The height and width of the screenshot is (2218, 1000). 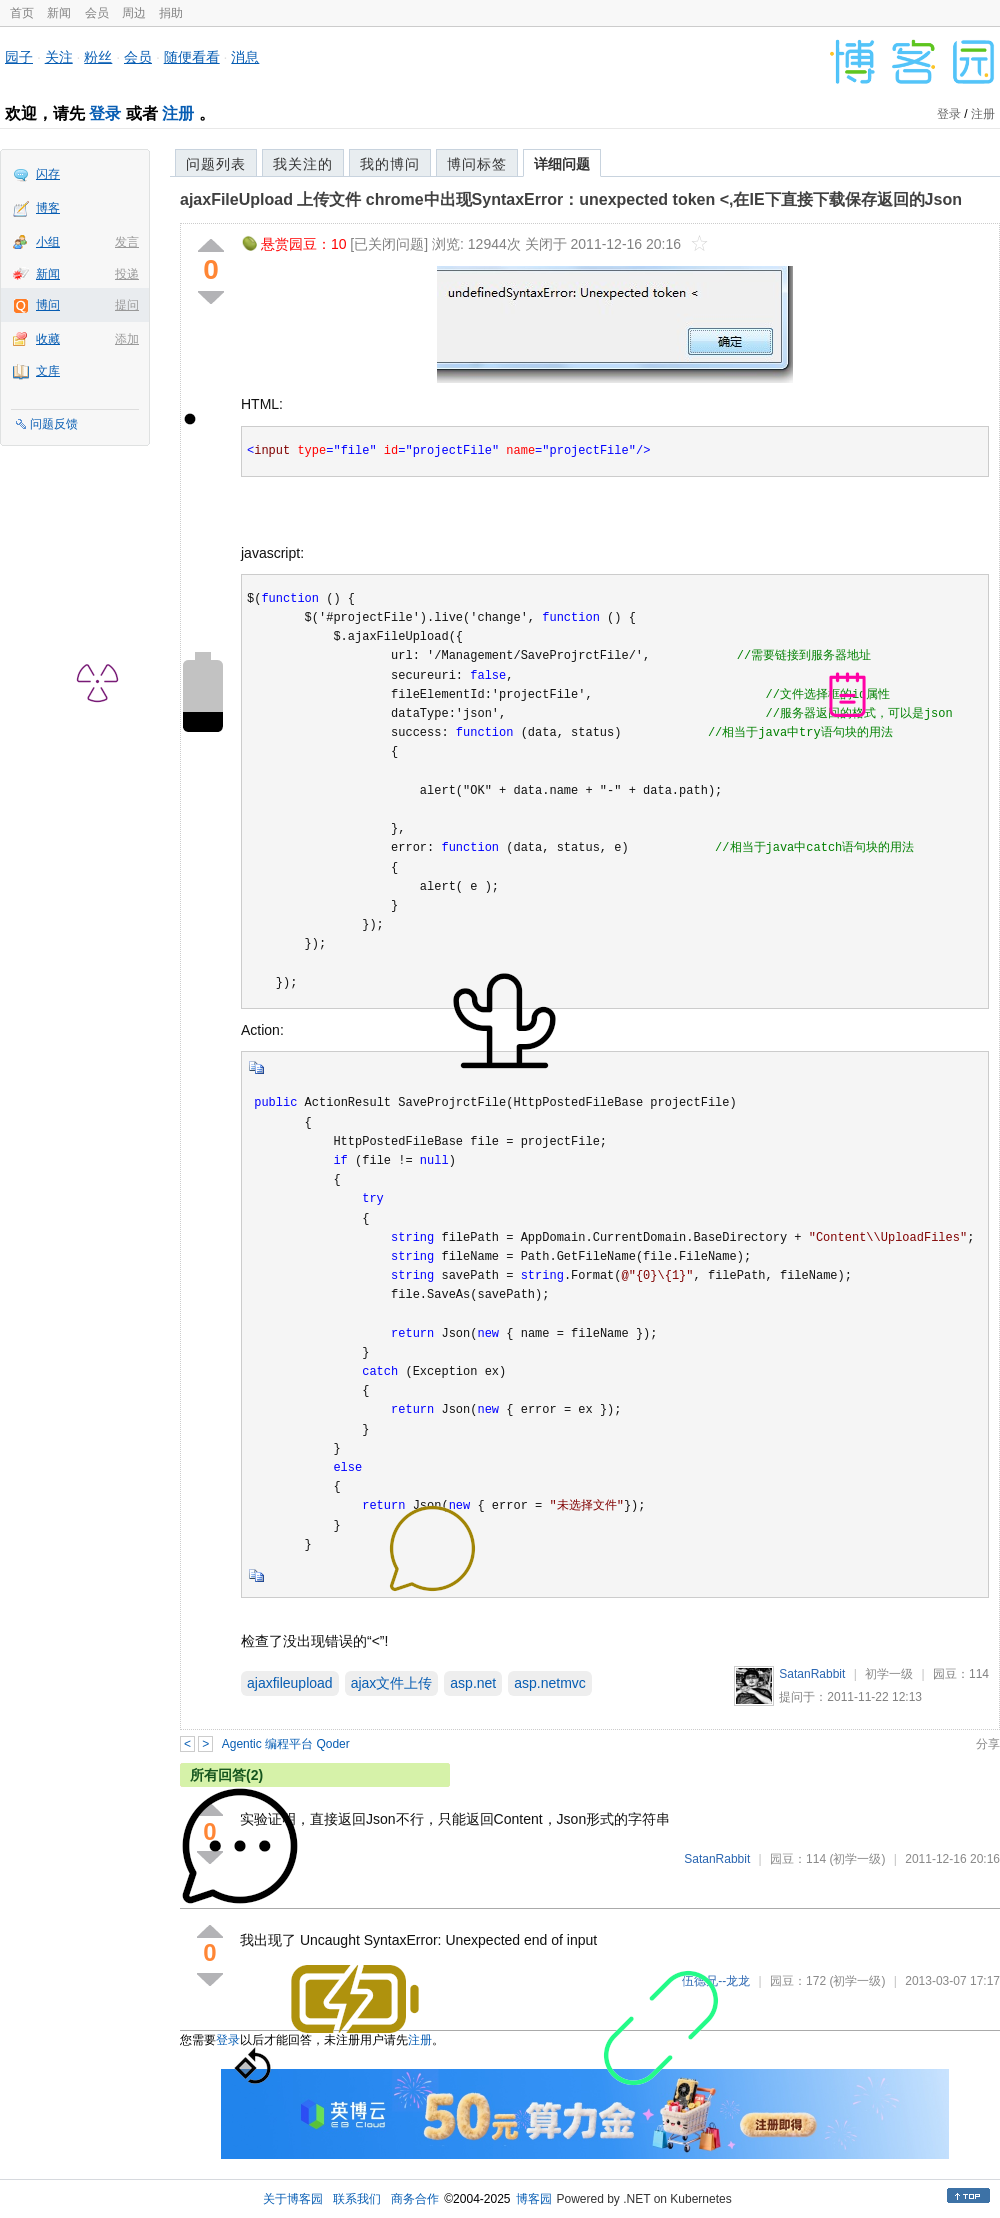 I want to click on open chat or messaging, so click(x=432, y=1548).